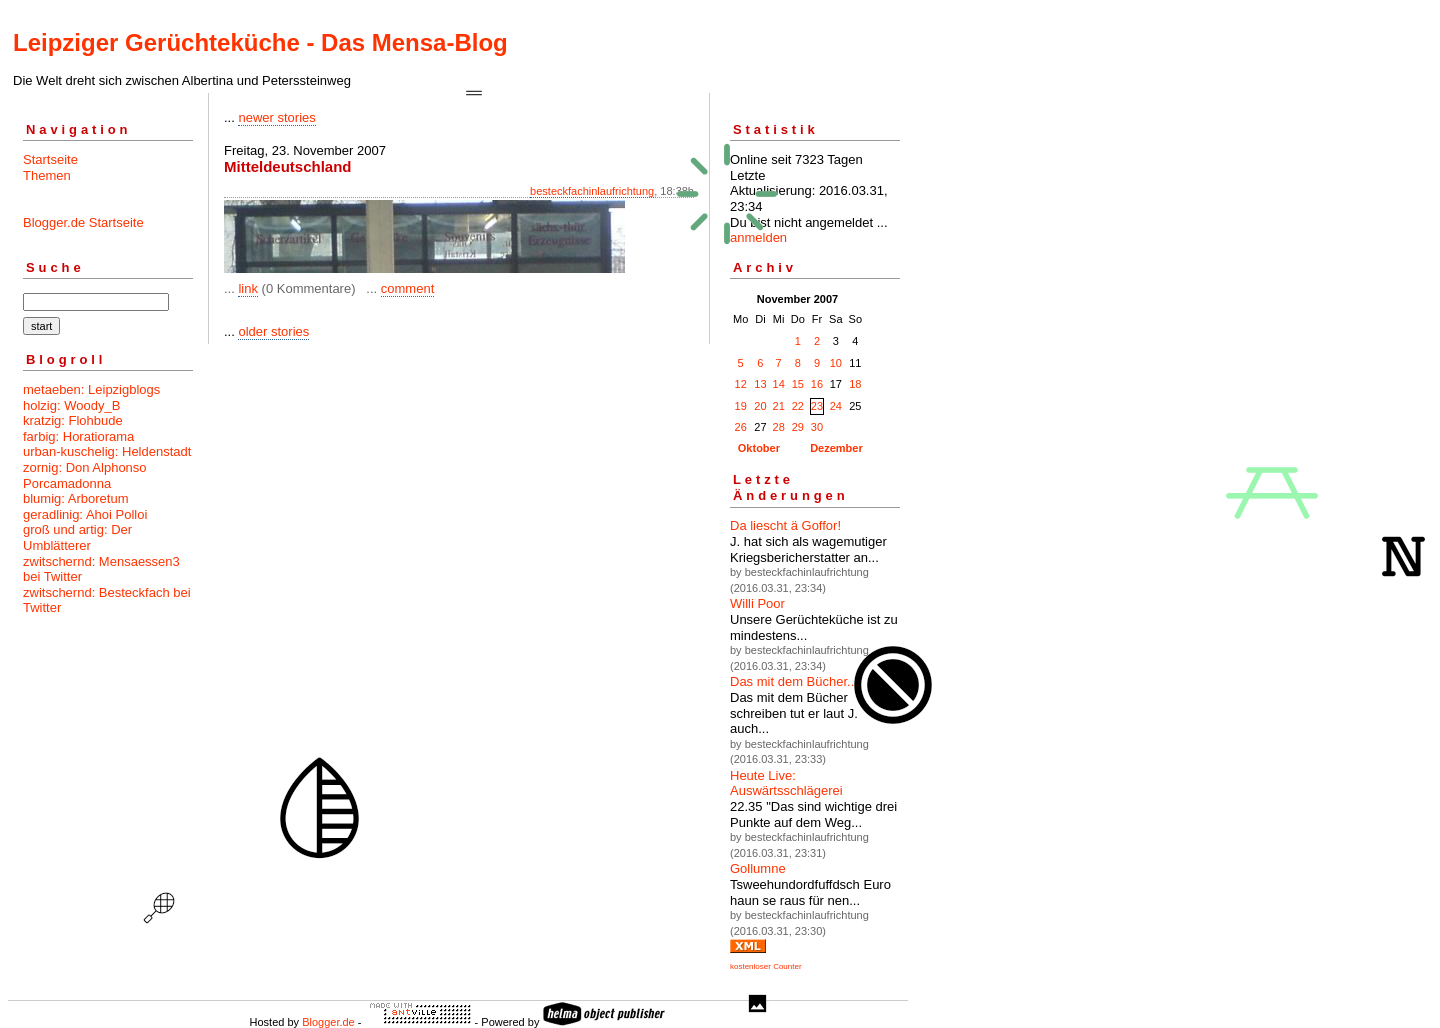 Image resolution: width=1440 pixels, height=1028 pixels. I want to click on access tennis or racquet sports features, so click(158, 908).